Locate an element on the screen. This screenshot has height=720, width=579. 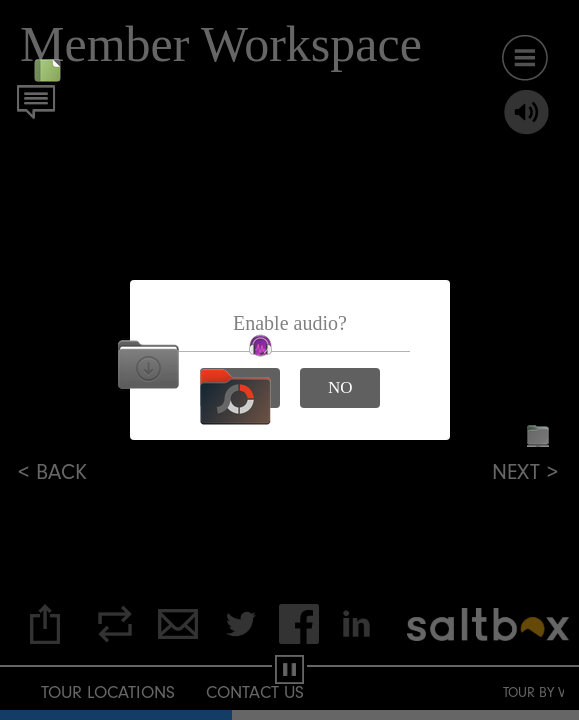
access files stored on a remote server is located at coordinates (538, 436).